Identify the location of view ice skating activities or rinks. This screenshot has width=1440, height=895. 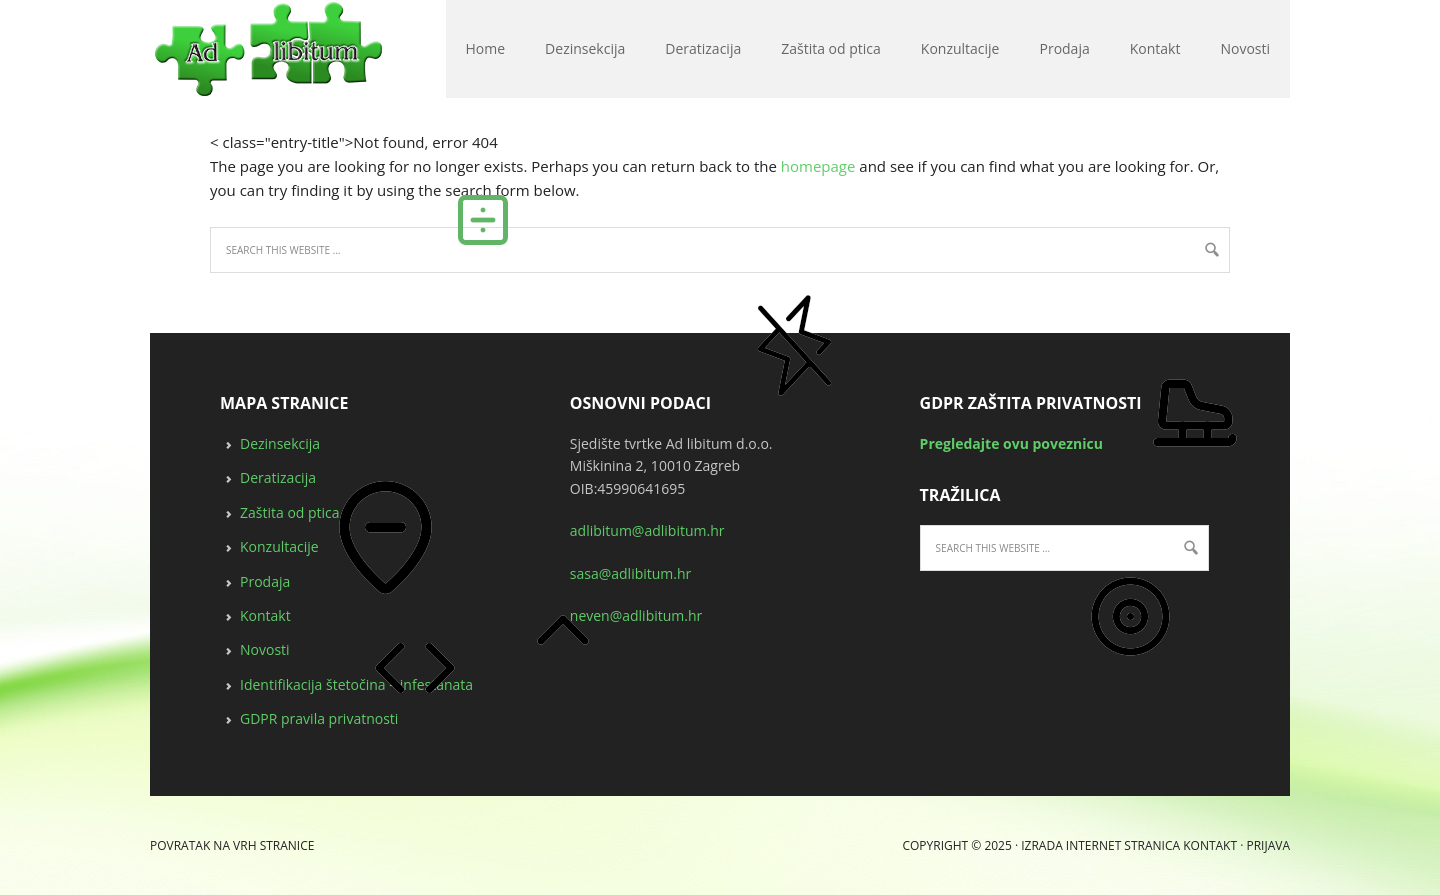
(1195, 413).